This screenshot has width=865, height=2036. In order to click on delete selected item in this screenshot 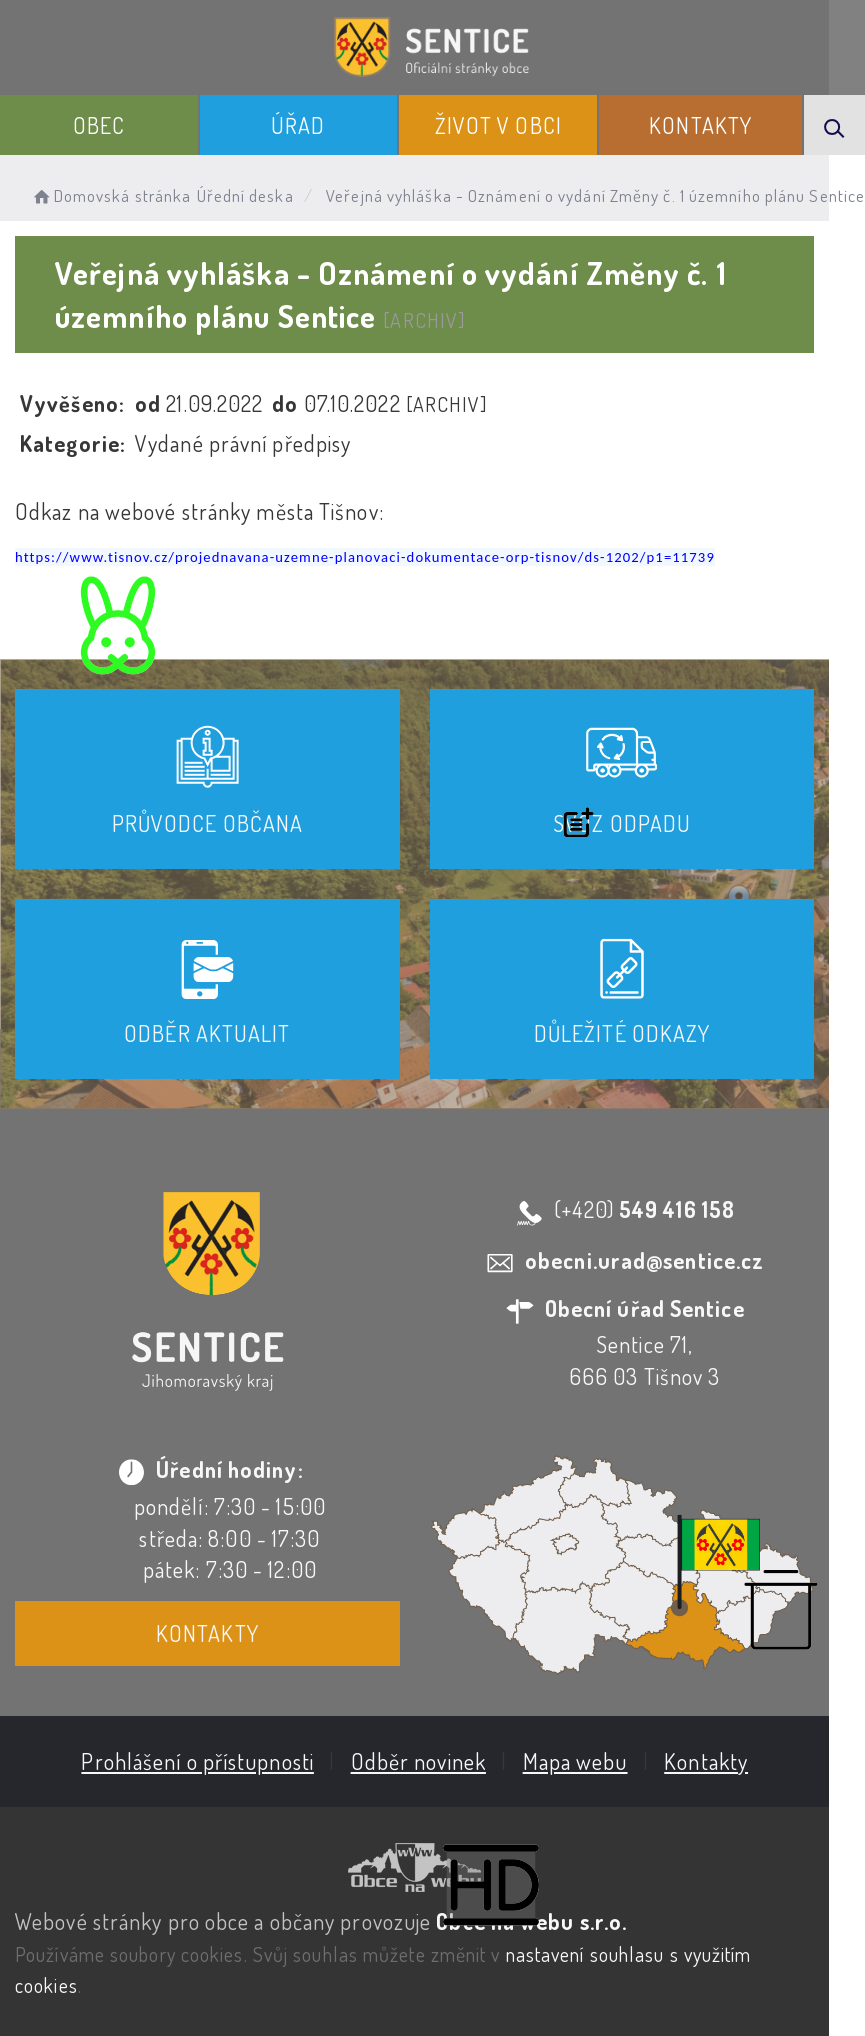, I will do `click(781, 1613)`.